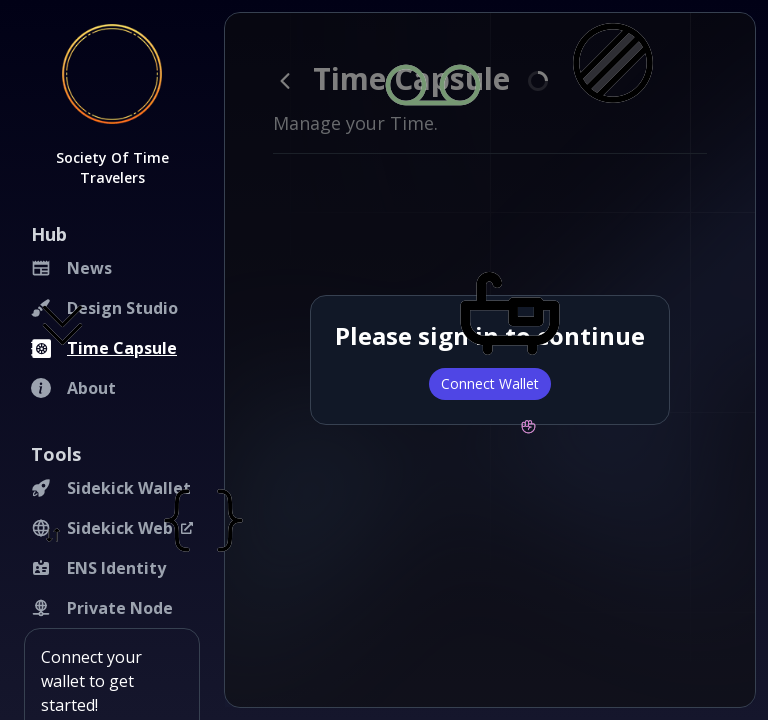 This screenshot has height=720, width=768. Describe the element at coordinates (53, 535) in the screenshot. I see `sort items in ascending or descending order` at that location.